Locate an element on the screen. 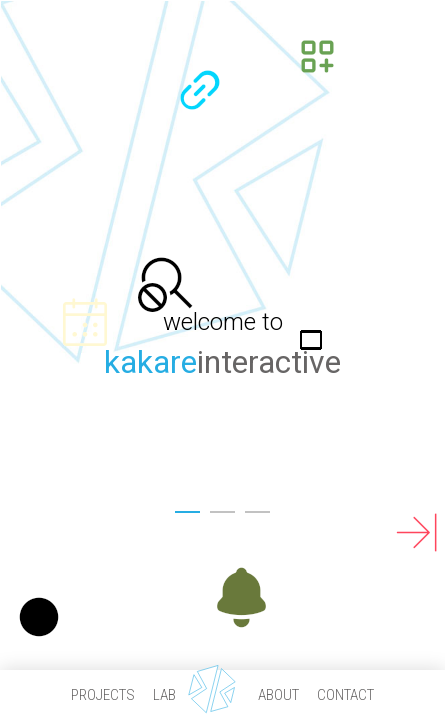 This screenshot has width=445, height=720. confirm or complete an action is located at coordinates (39, 617).